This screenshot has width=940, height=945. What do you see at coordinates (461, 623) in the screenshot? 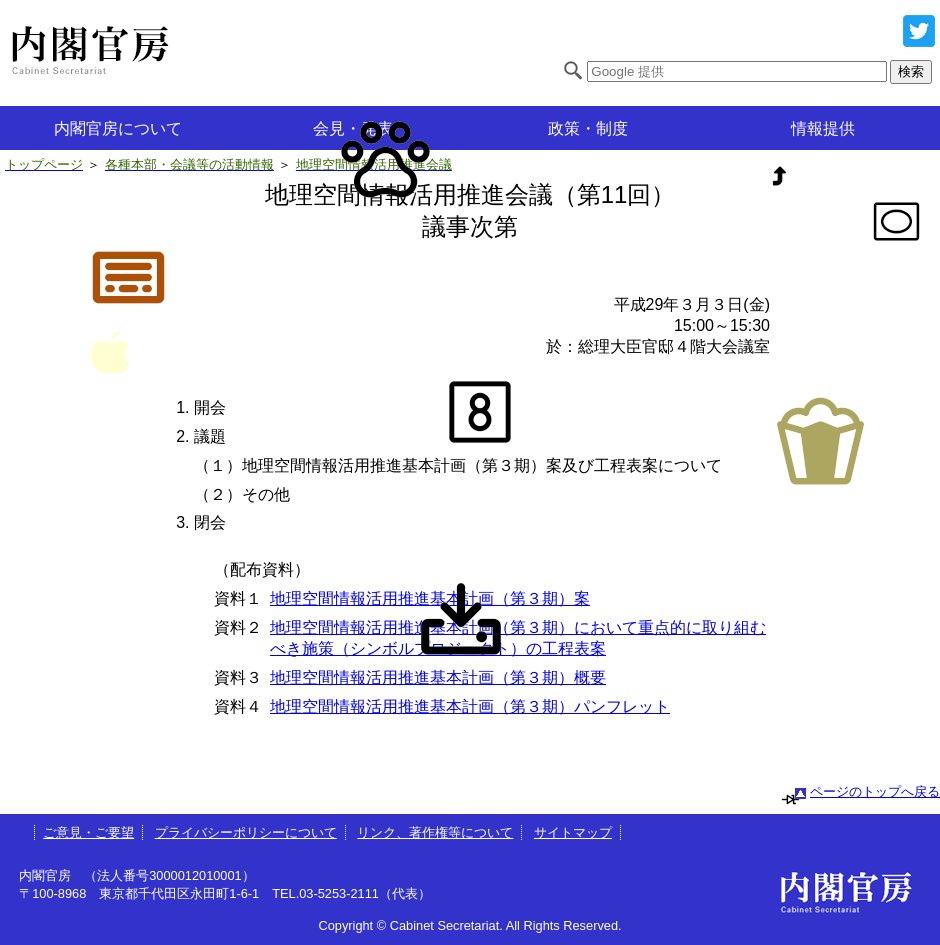
I see `download a file to your device` at bounding box center [461, 623].